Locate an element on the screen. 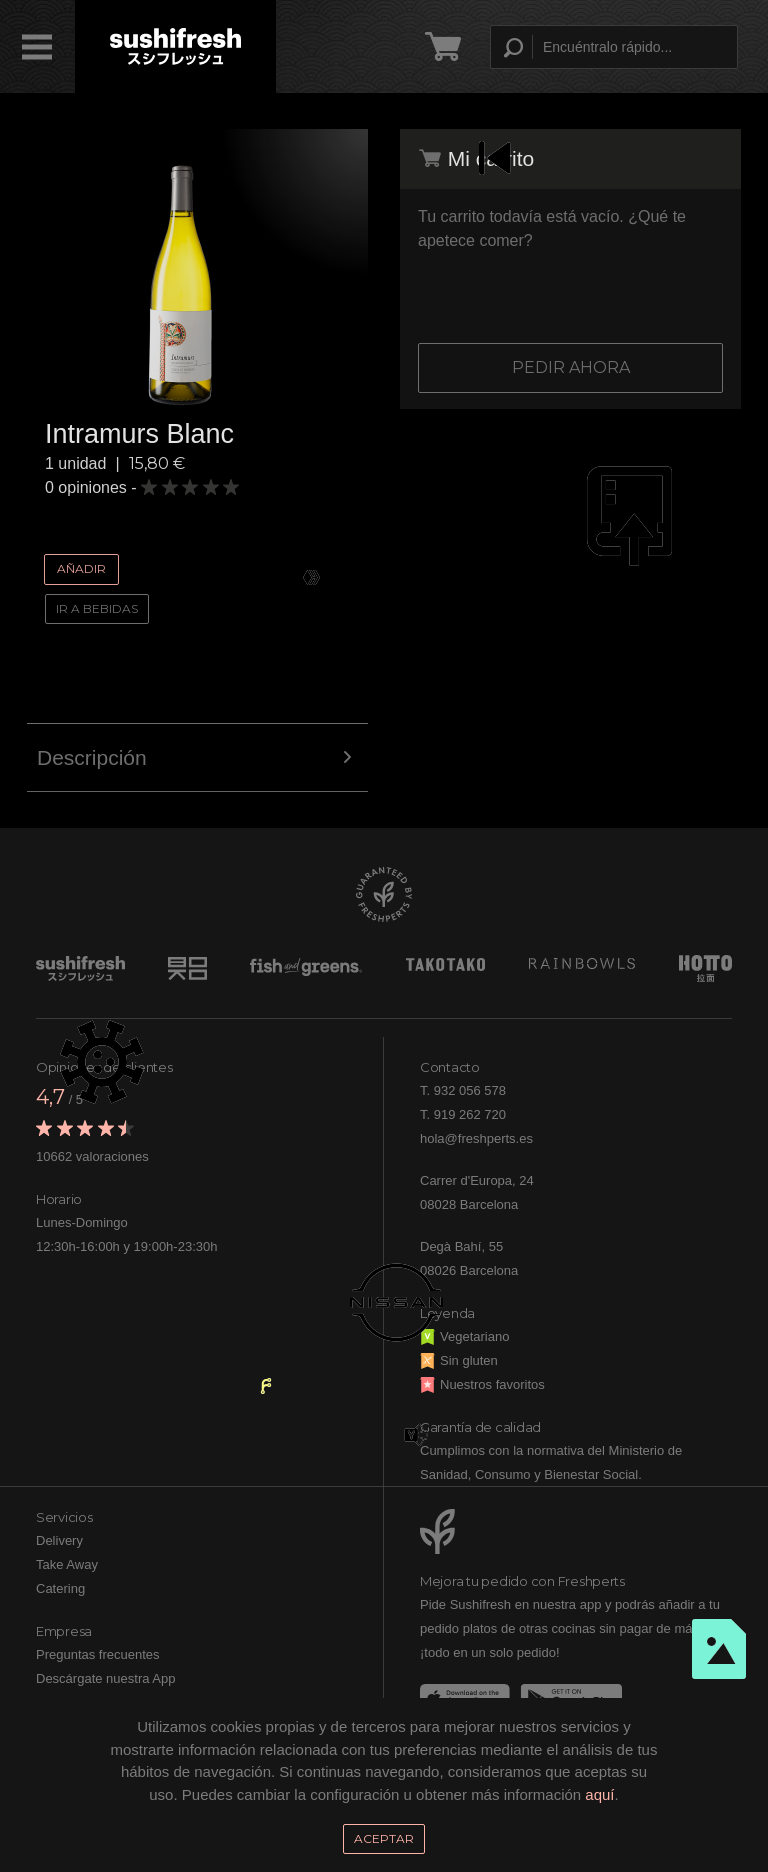 This screenshot has height=1872, width=768. open Yammer enterprise social network is located at coordinates (416, 1435).